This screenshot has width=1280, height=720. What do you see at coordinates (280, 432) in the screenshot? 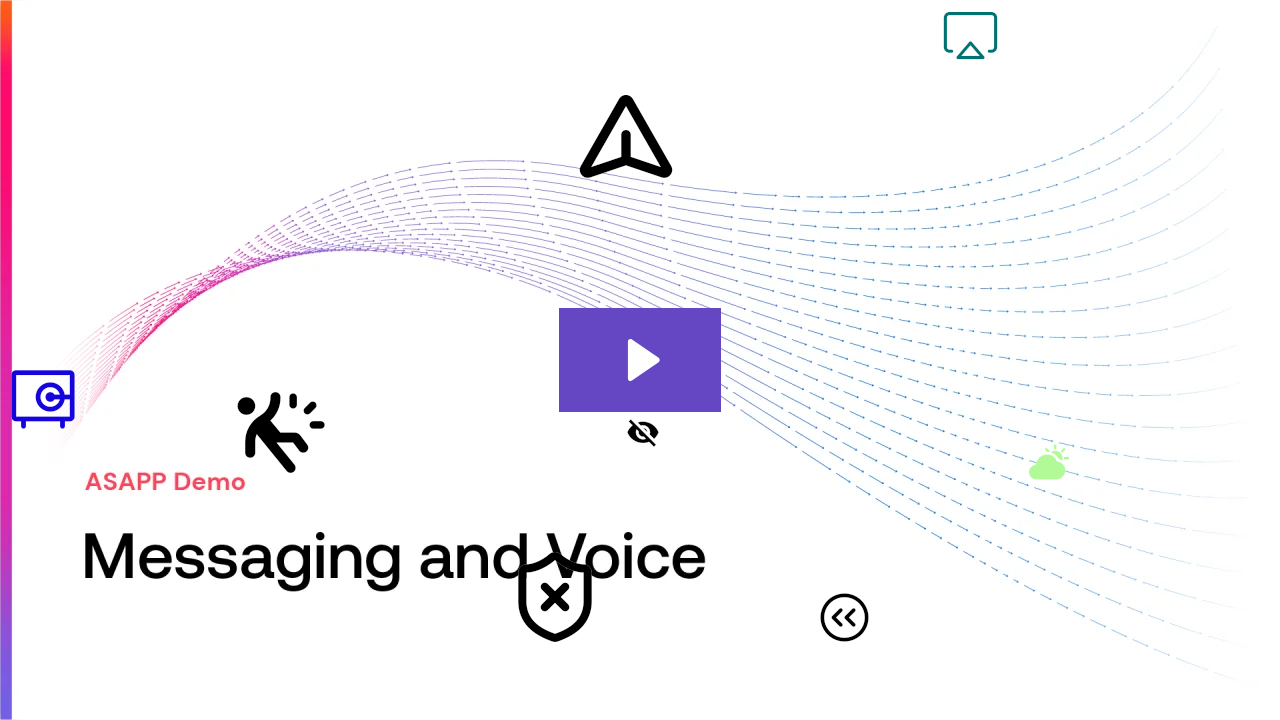
I see `indicates a slip, trip, or fall hazard warning` at bounding box center [280, 432].